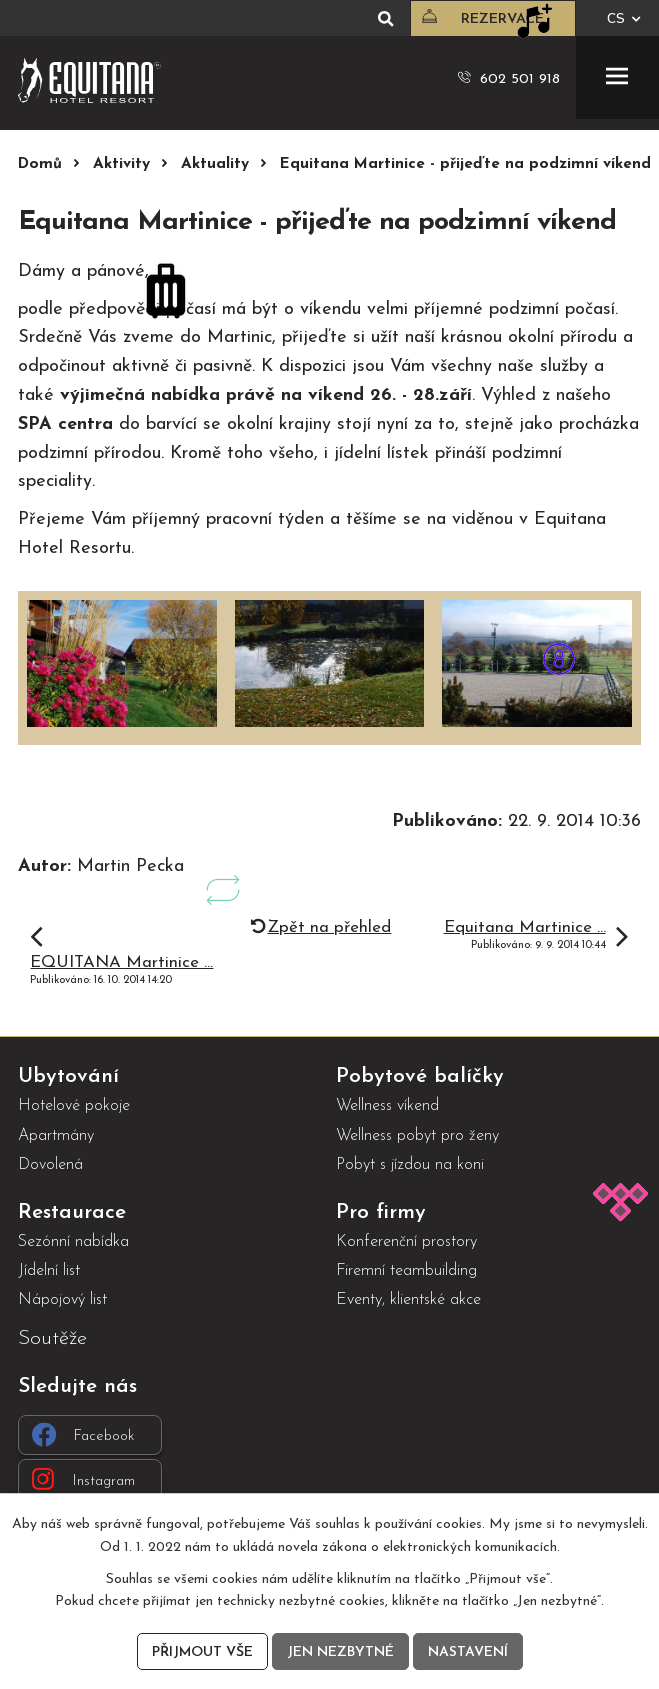 The width and height of the screenshot is (659, 1689). What do you see at coordinates (223, 890) in the screenshot?
I see `toggle repeat mode for media playback` at bounding box center [223, 890].